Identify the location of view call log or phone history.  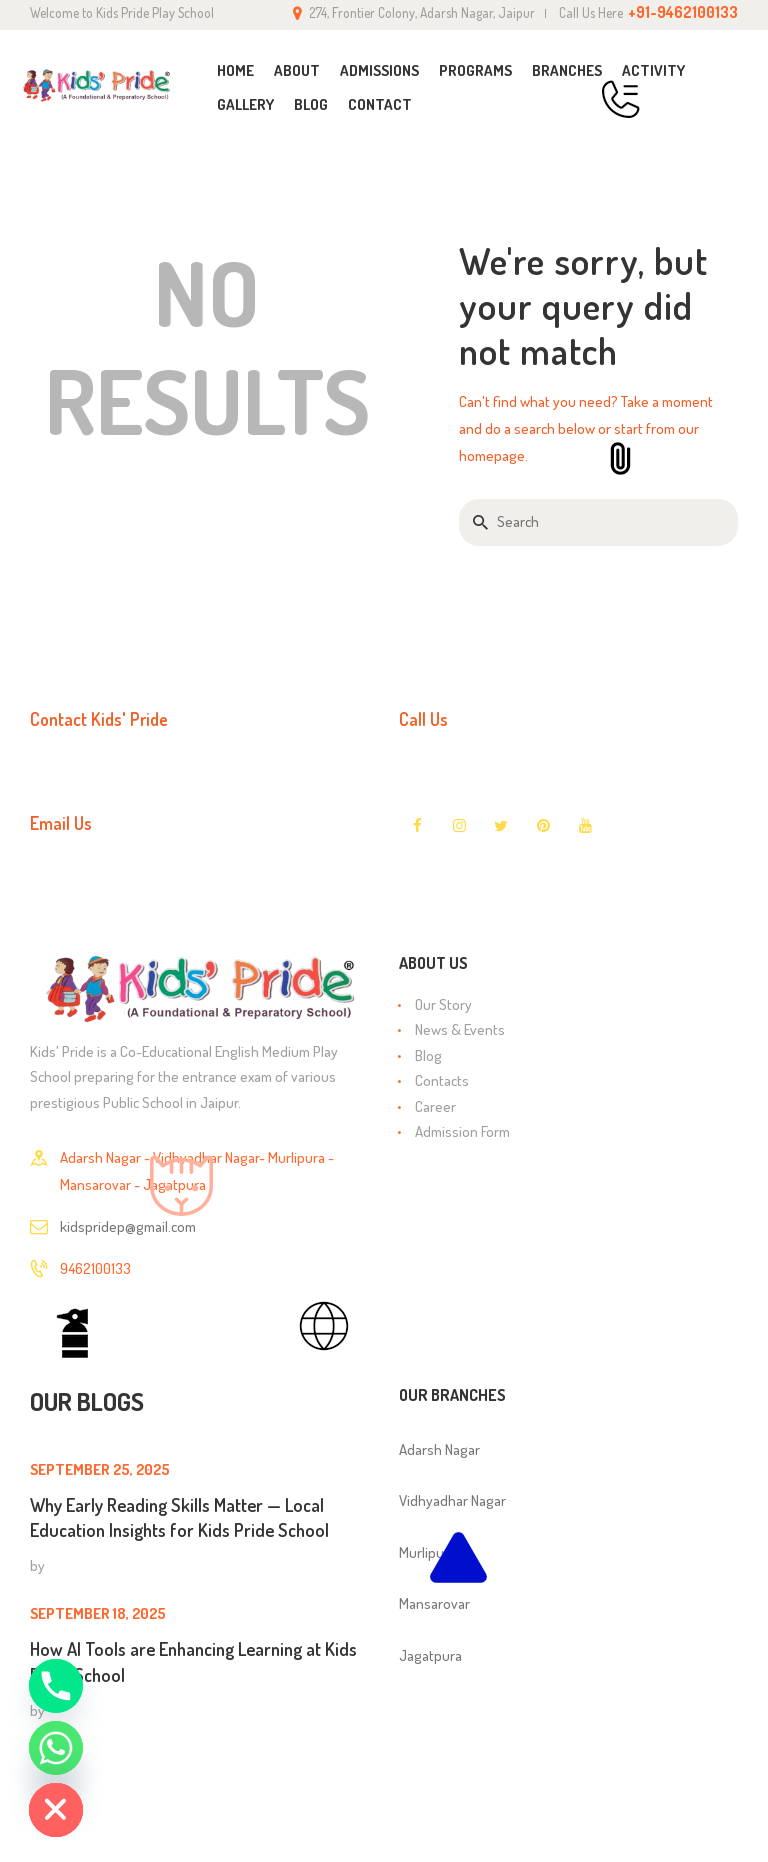
(621, 98).